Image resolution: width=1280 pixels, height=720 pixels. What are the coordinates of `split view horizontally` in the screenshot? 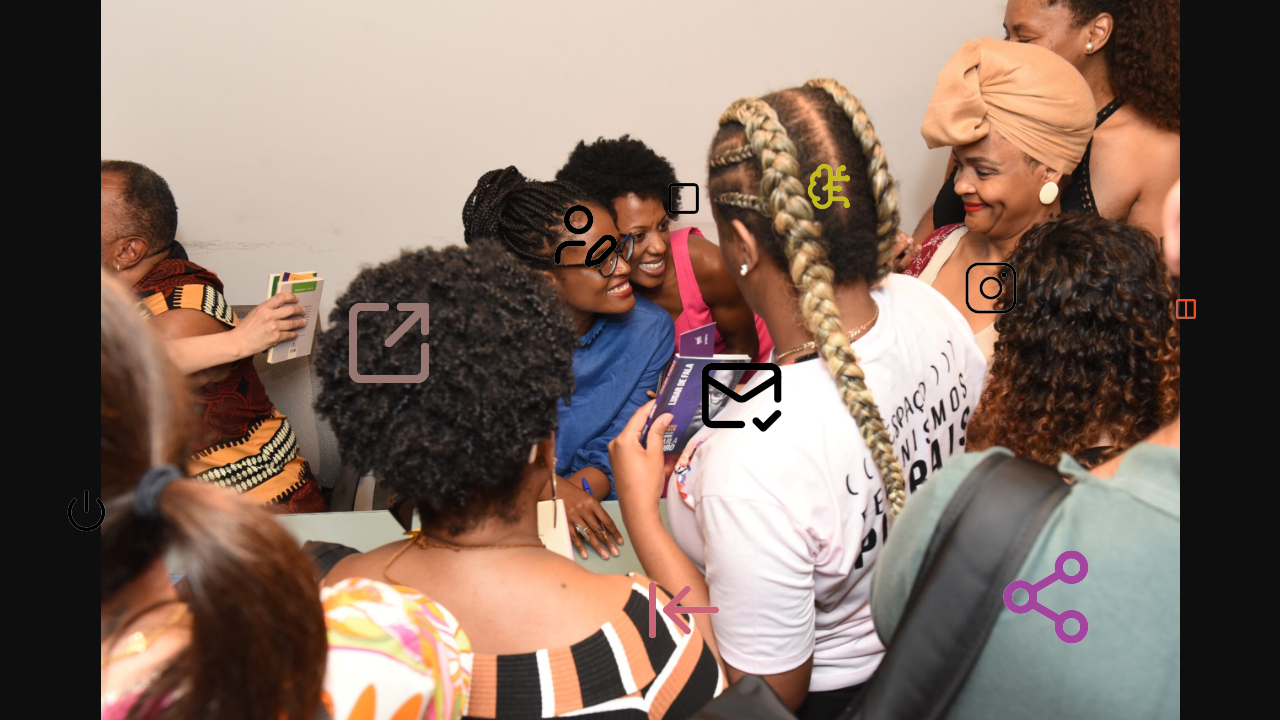 It's located at (1186, 309).